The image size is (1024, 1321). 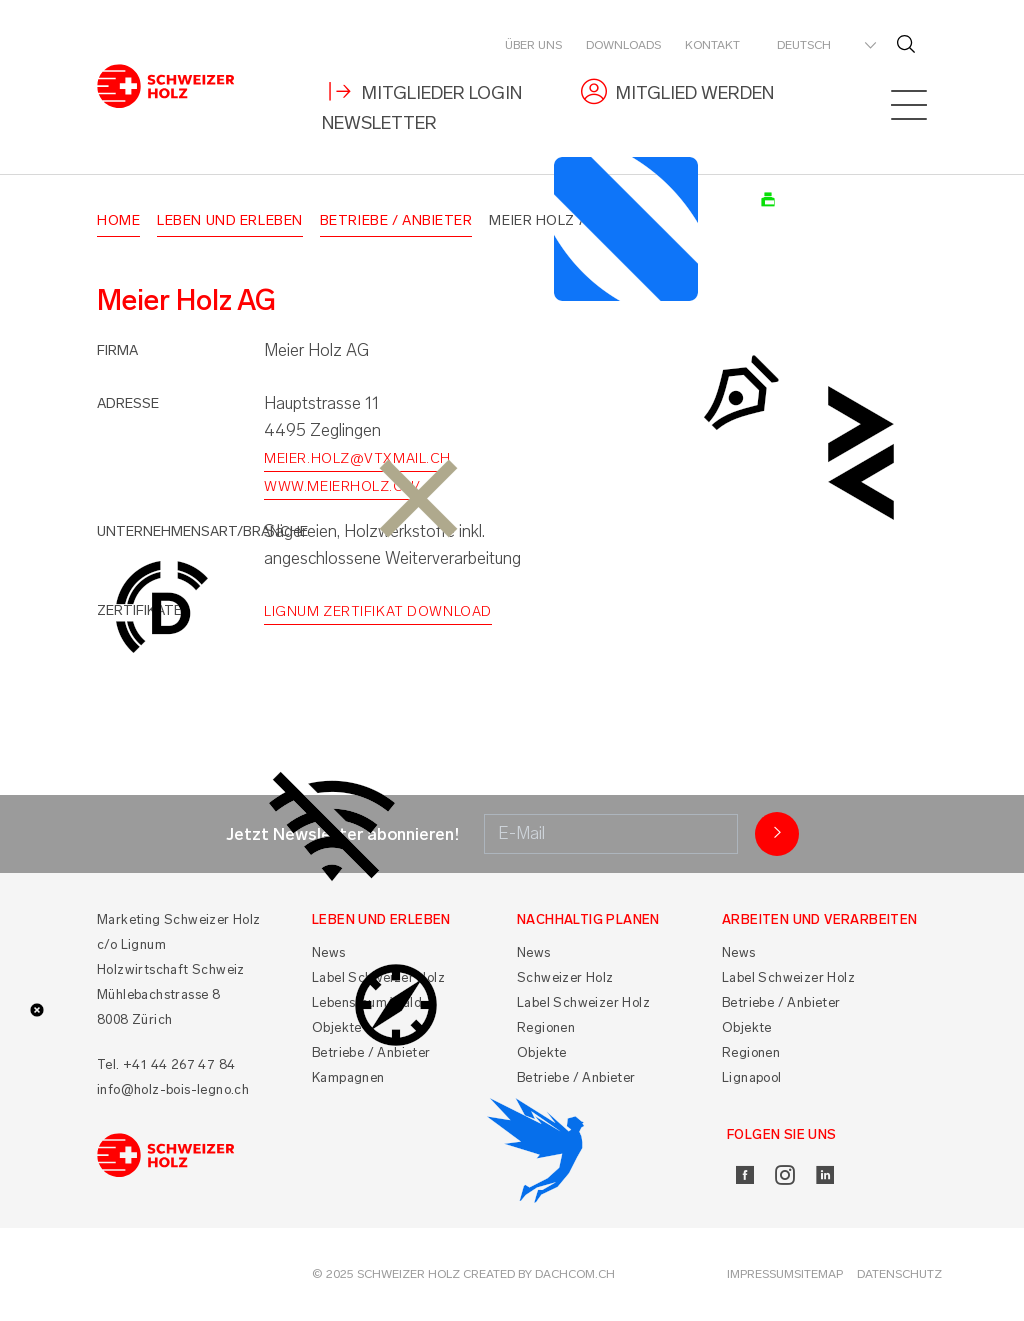 I want to click on open Apple News app, so click(x=626, y=229).